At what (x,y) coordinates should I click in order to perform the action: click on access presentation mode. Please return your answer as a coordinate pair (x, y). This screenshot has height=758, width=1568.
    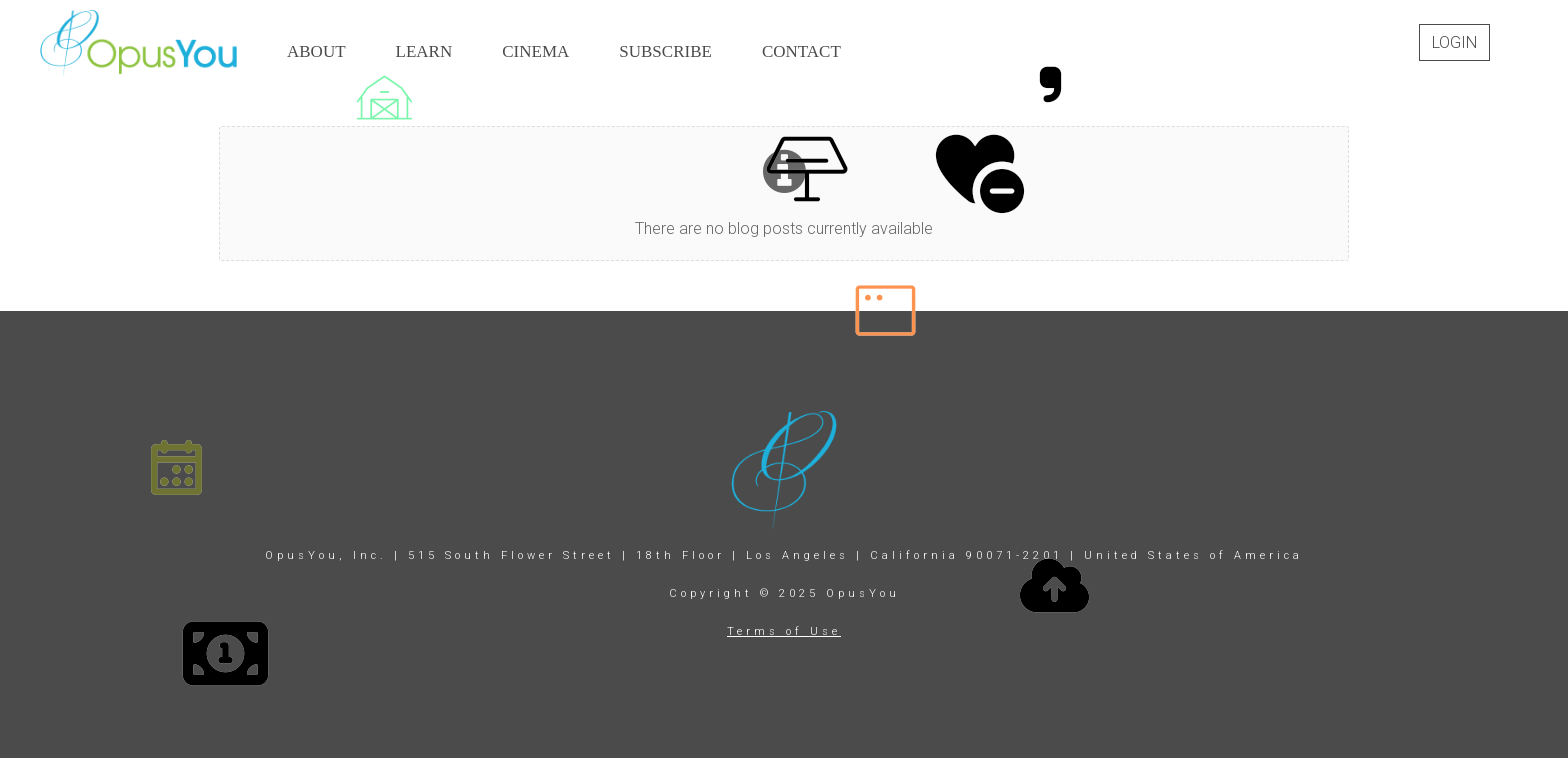
    Looking at the image, I should click on (807, 169).